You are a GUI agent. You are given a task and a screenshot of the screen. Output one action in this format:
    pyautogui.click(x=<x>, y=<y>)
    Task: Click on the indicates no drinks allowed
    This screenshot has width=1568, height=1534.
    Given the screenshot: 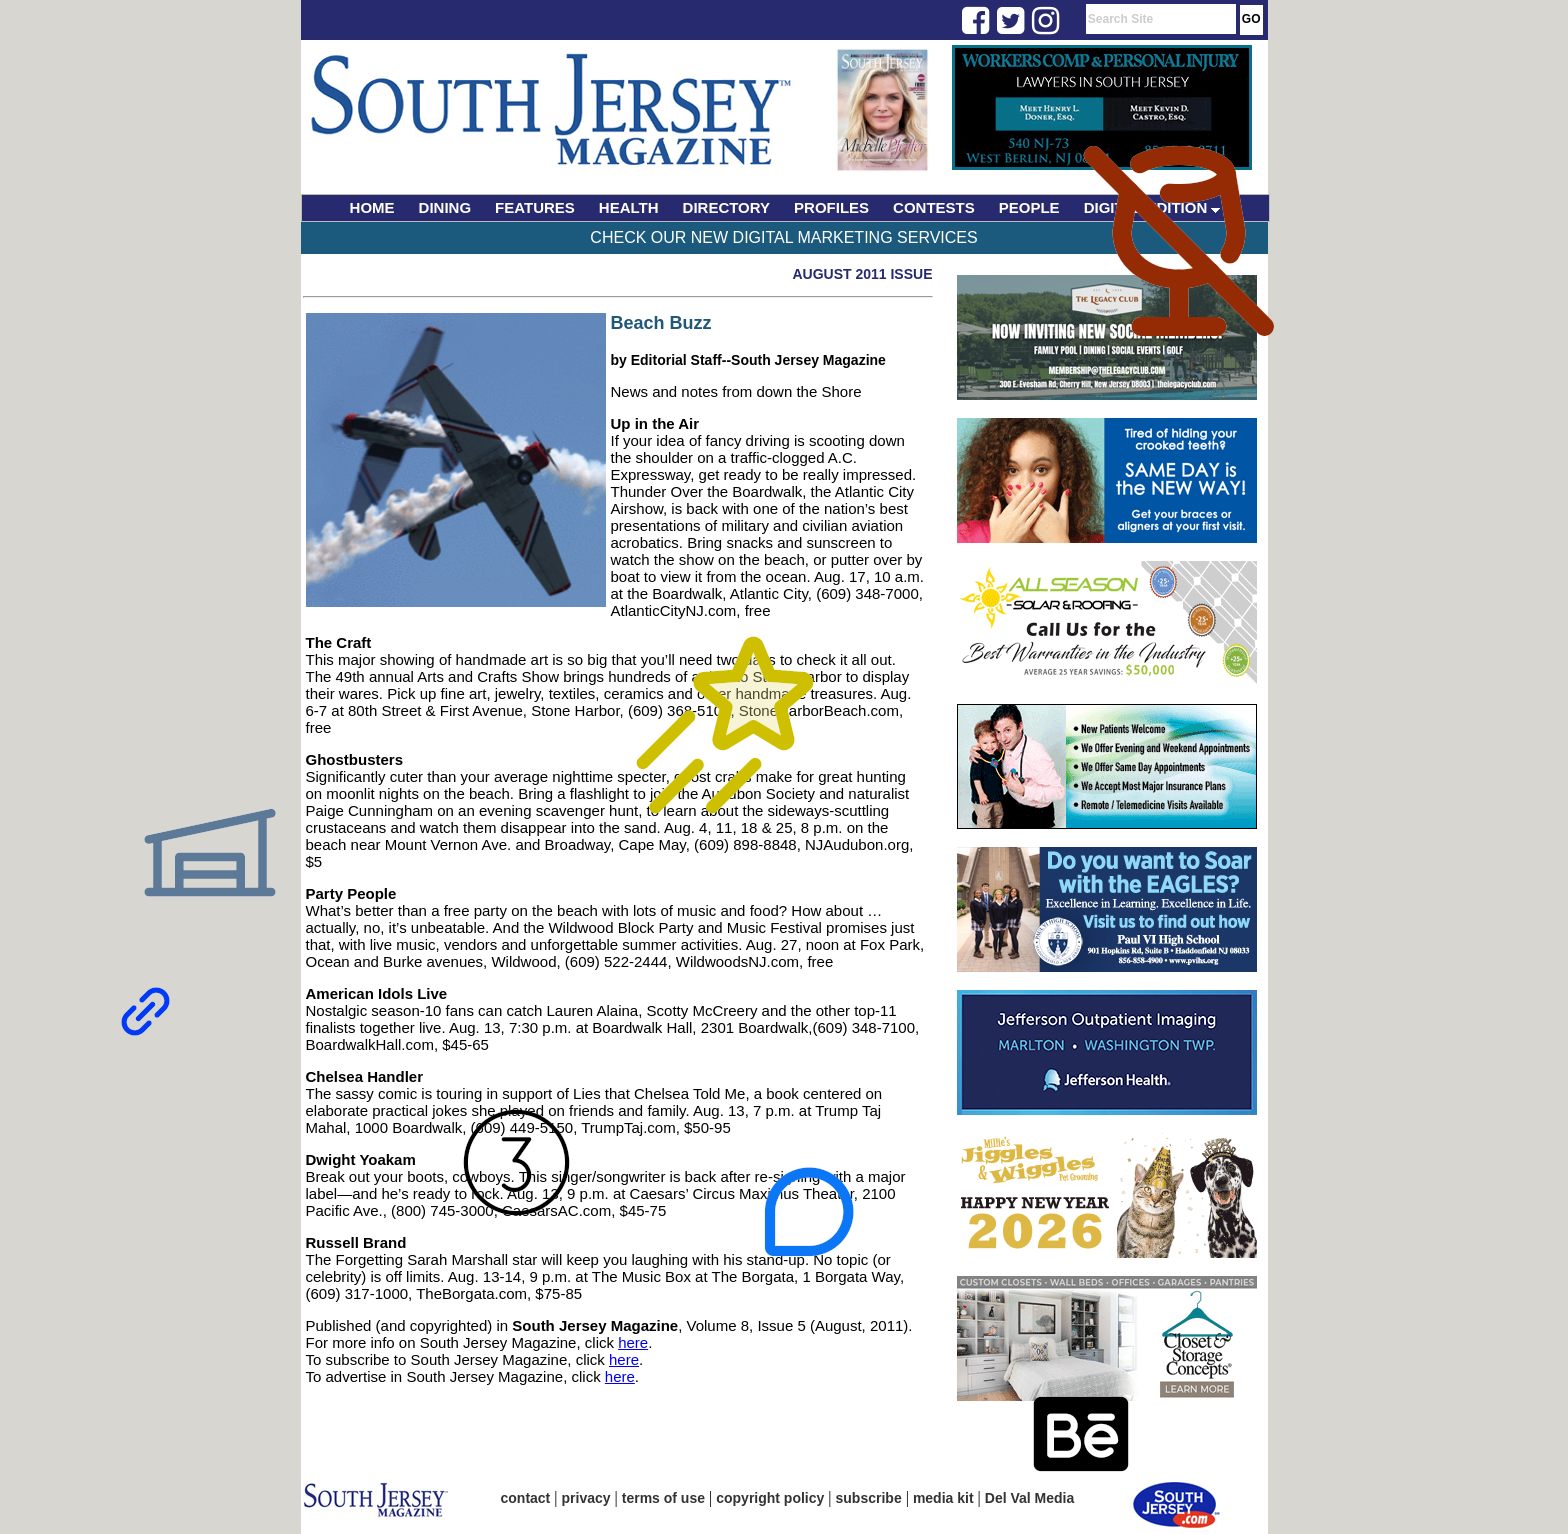 What is the action you would take?
    pyautogui.click(x=1179, y=241)
    